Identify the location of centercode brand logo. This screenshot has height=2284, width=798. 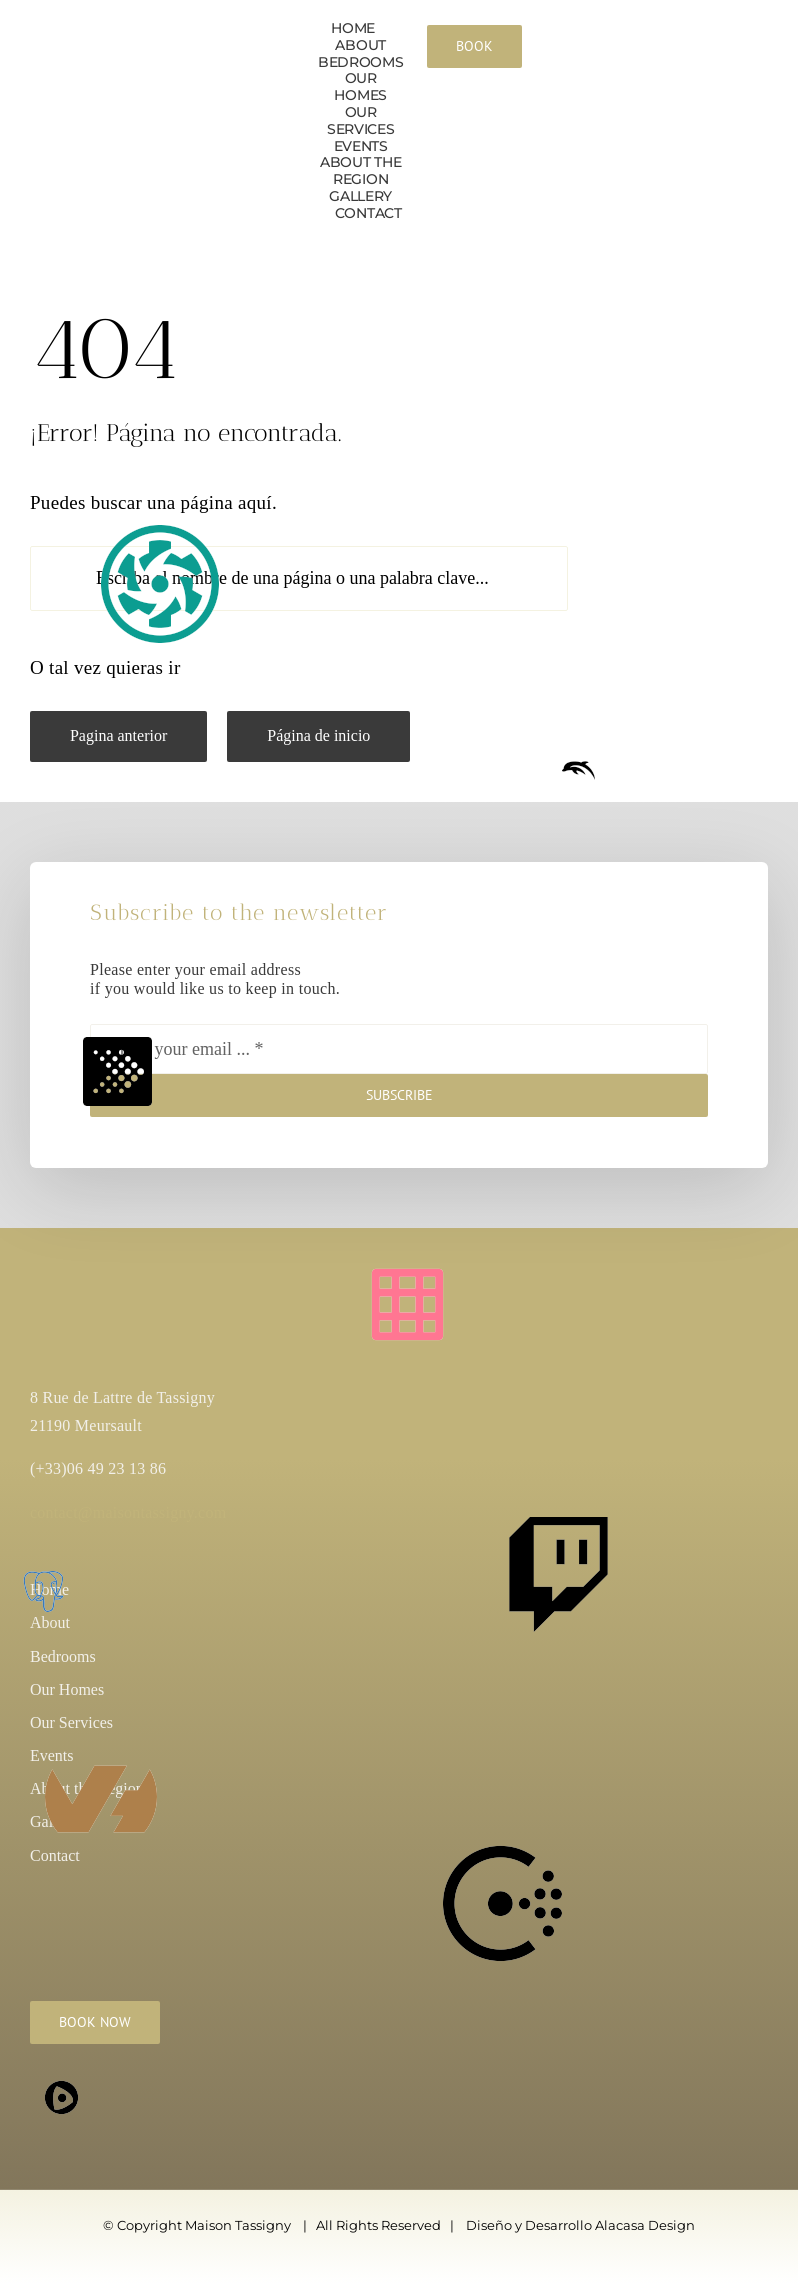
(61, 2097).